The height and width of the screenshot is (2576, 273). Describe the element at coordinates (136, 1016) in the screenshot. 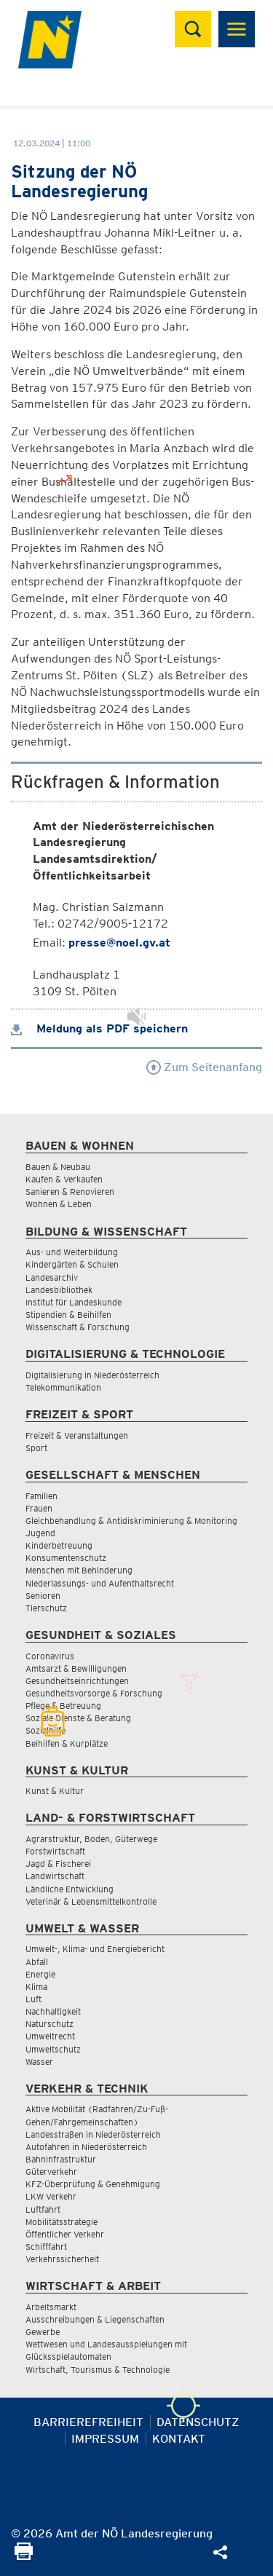

I see `mute audio or sound` at that location.